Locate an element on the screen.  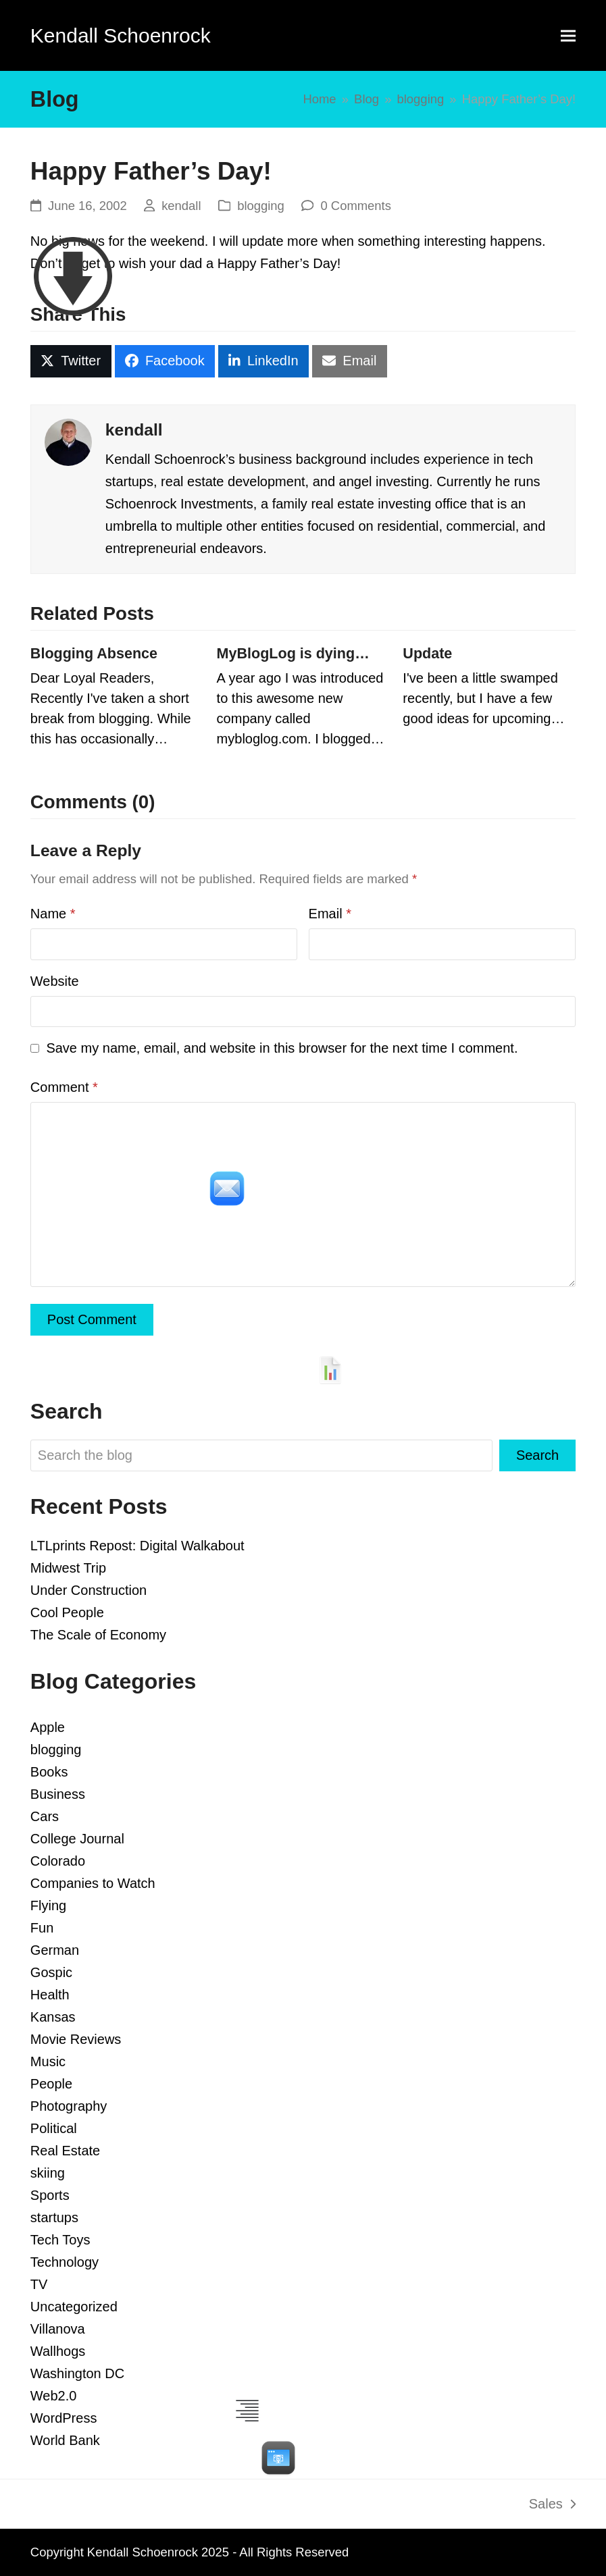
open an opendocument chart file is located at coordinates (330, 1370).